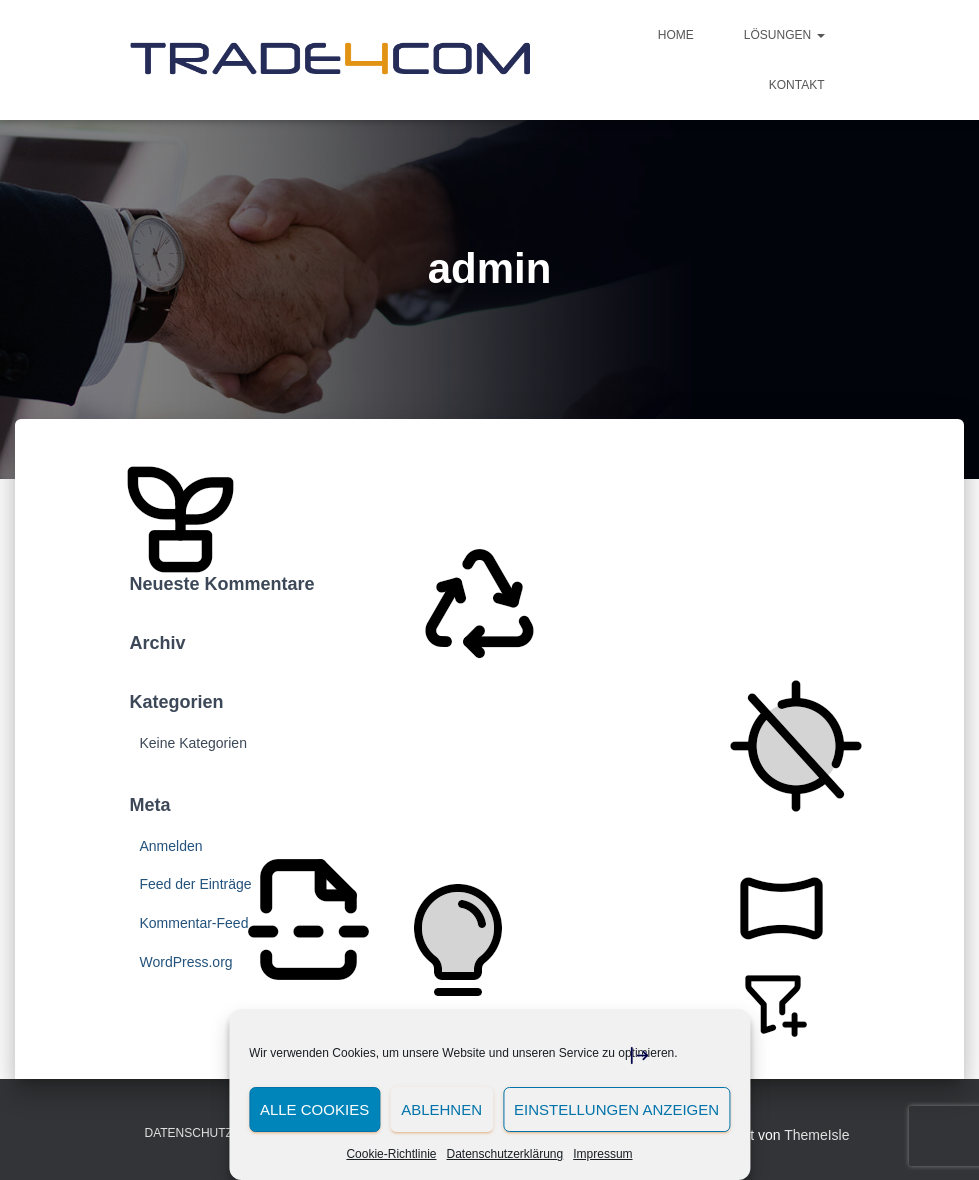 This screenshot has width=979, height=1180. What do you see at coordinates (796, 746) in the screenshot?
I see `location services disabled` at bounding box center [796, 746].